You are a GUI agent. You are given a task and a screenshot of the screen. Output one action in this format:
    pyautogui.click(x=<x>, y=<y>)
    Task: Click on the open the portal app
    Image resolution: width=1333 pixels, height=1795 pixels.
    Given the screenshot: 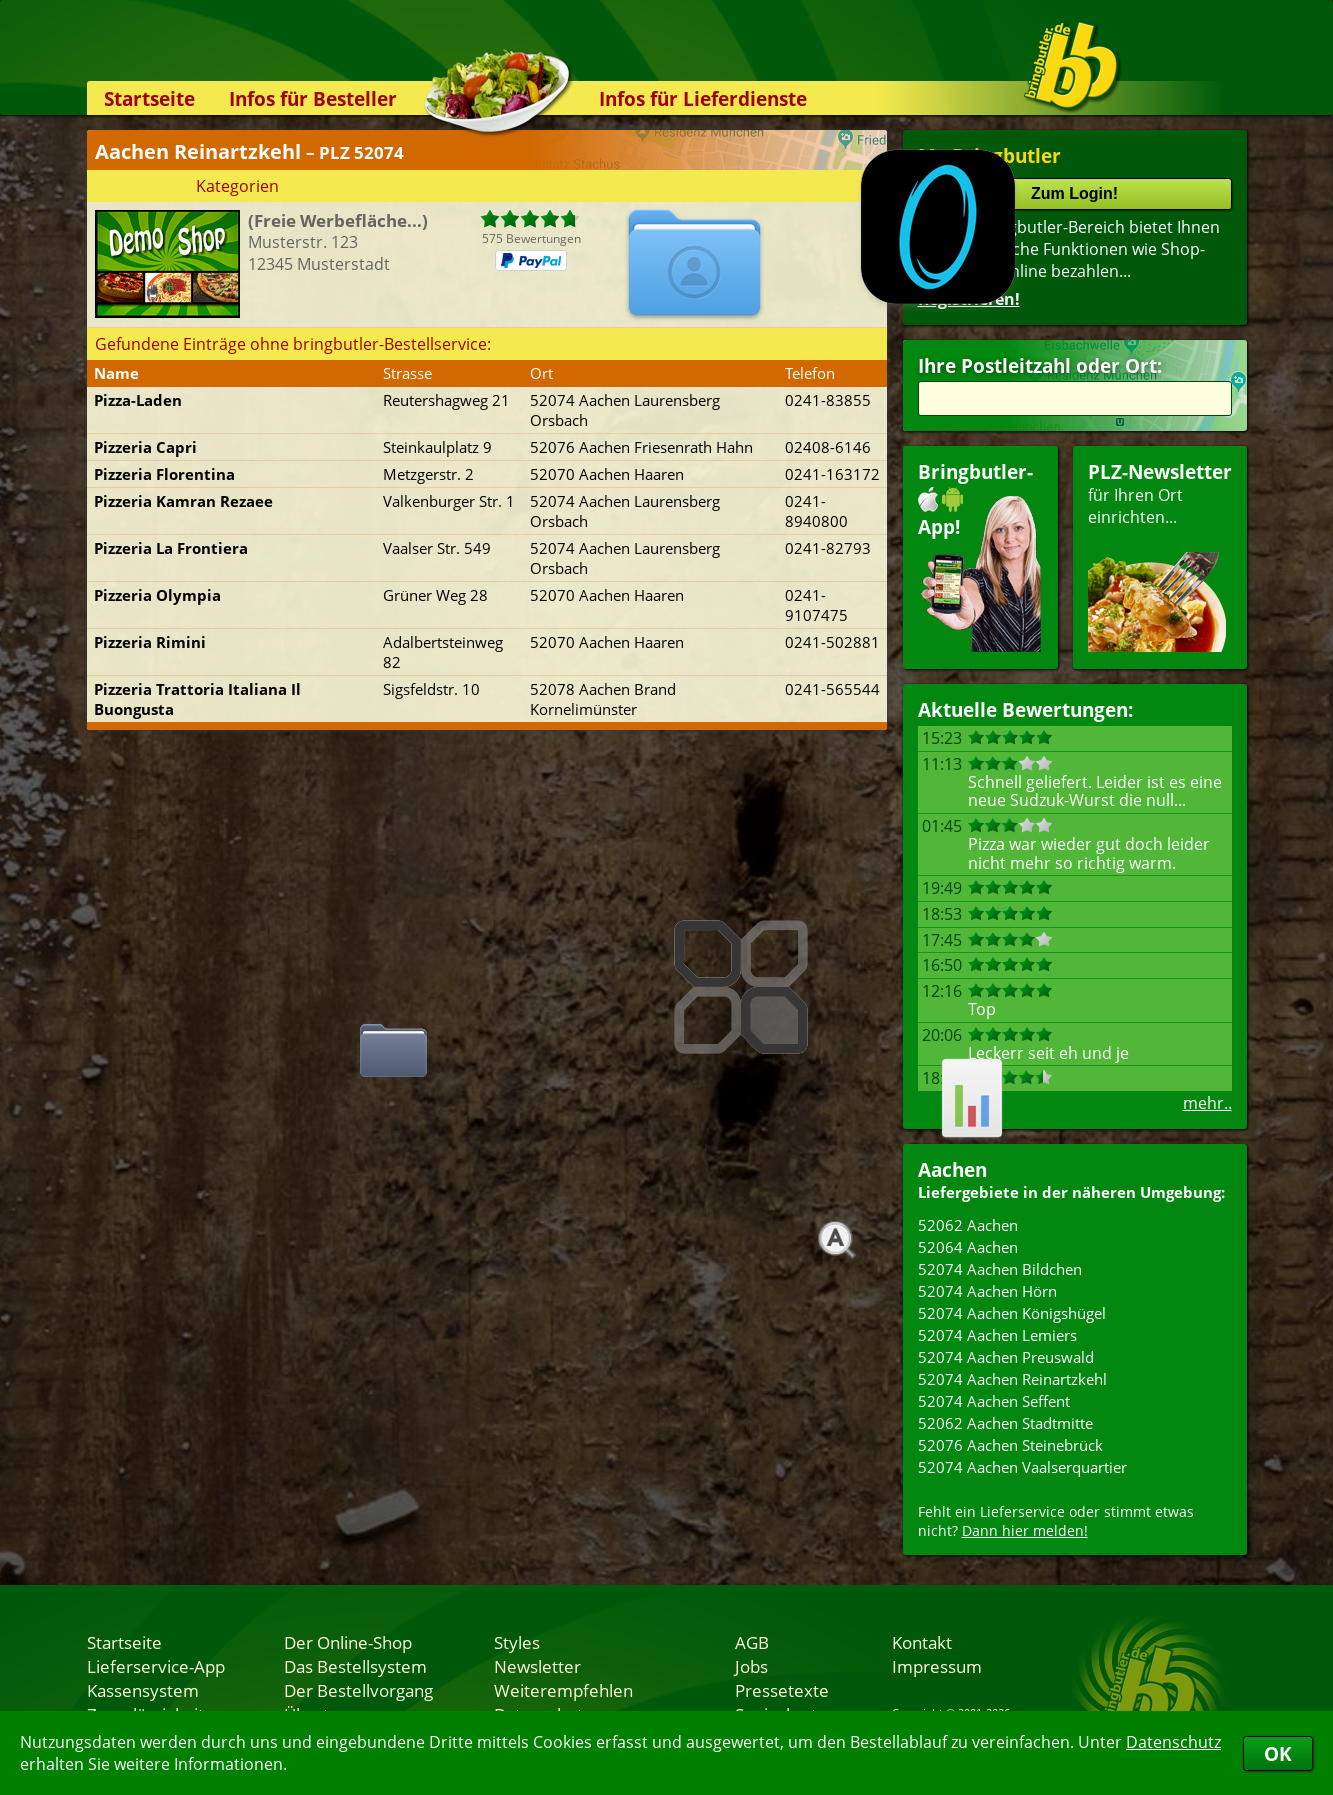 What is the action you would take?
    pyautogui.click(x=938, y=227)
    